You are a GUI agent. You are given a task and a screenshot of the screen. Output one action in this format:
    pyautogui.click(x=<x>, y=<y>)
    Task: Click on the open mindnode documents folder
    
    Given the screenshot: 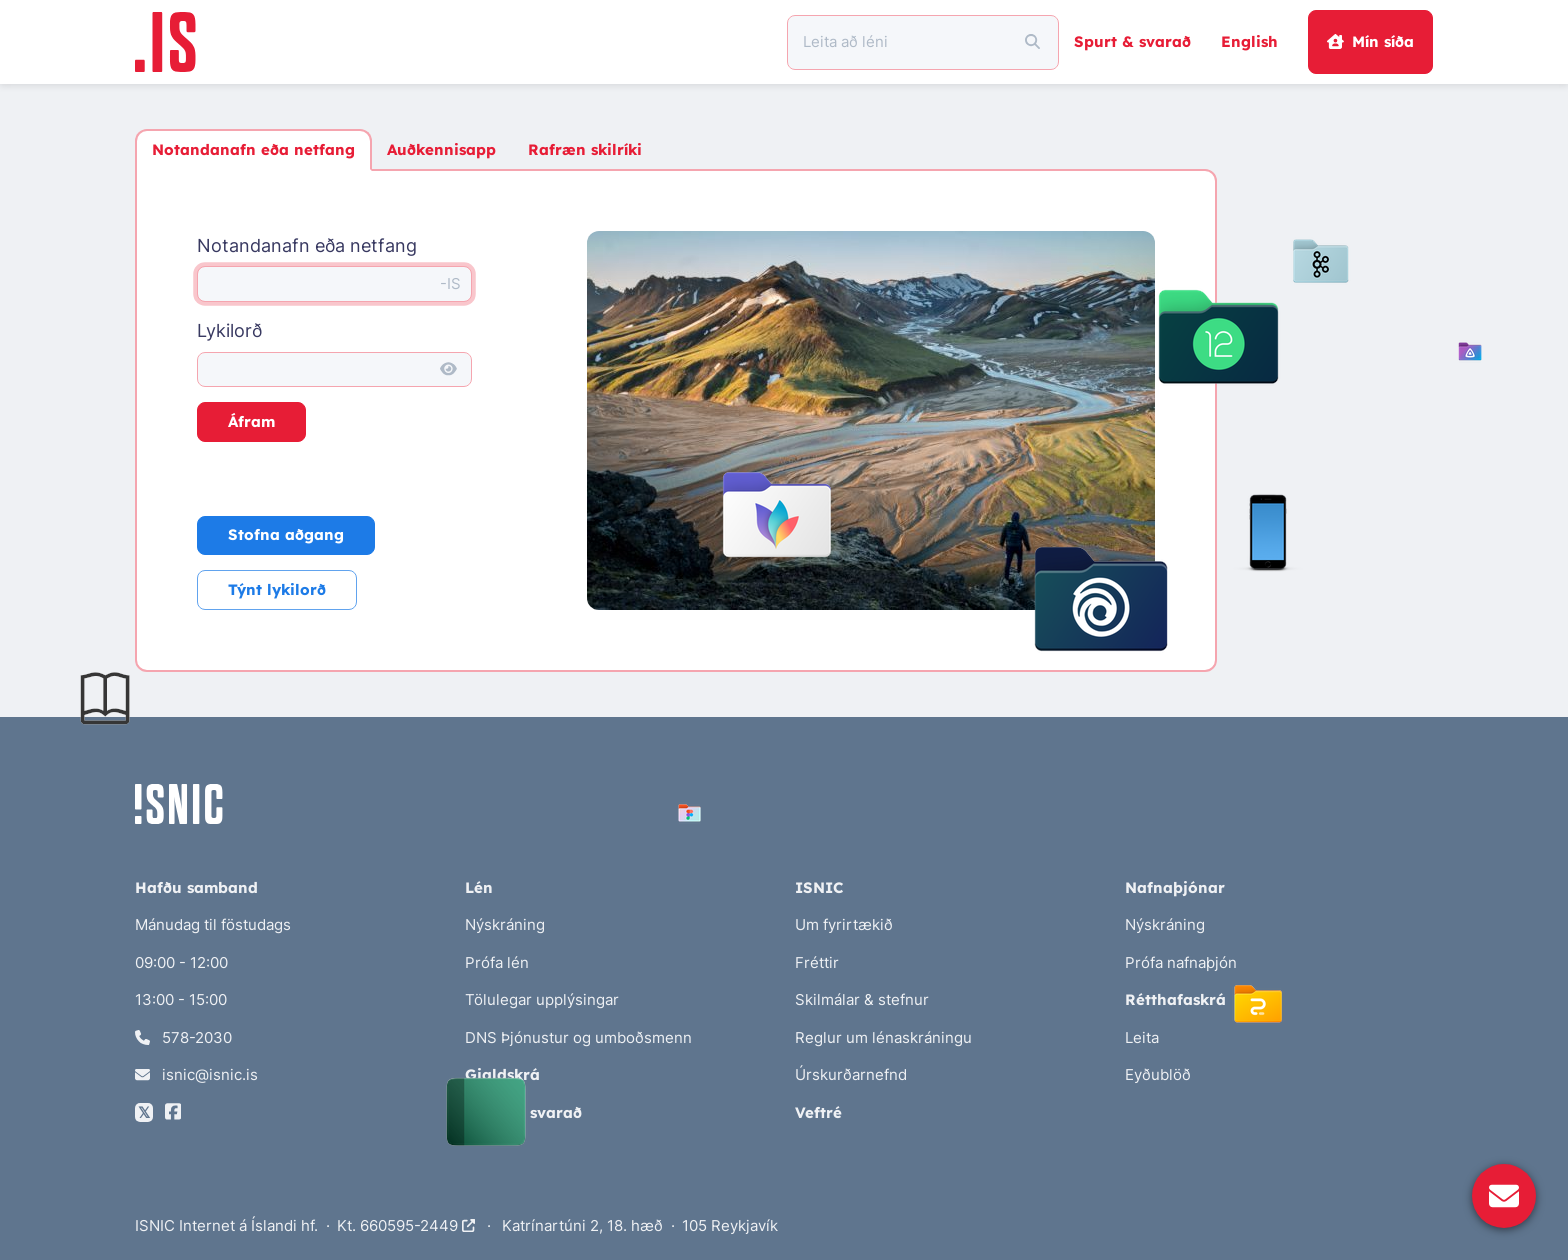 What is the action you would take?
    pyautogui.click(x=776, y=517)
    